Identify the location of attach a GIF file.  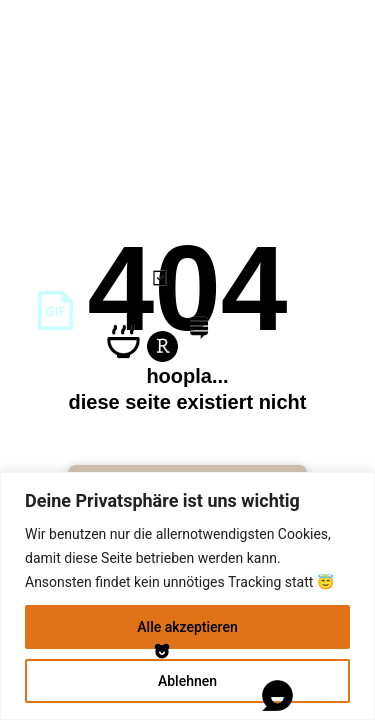
(55, 310).